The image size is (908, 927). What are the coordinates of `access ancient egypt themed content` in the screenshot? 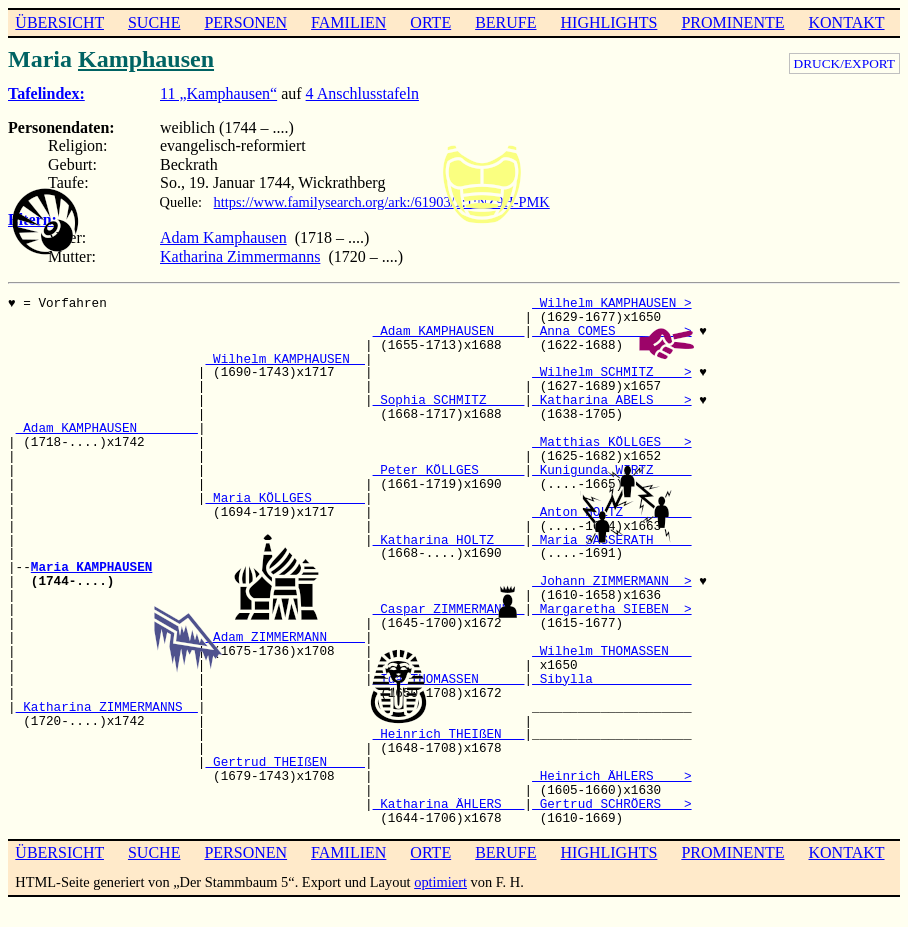 It's located at (398, 686).